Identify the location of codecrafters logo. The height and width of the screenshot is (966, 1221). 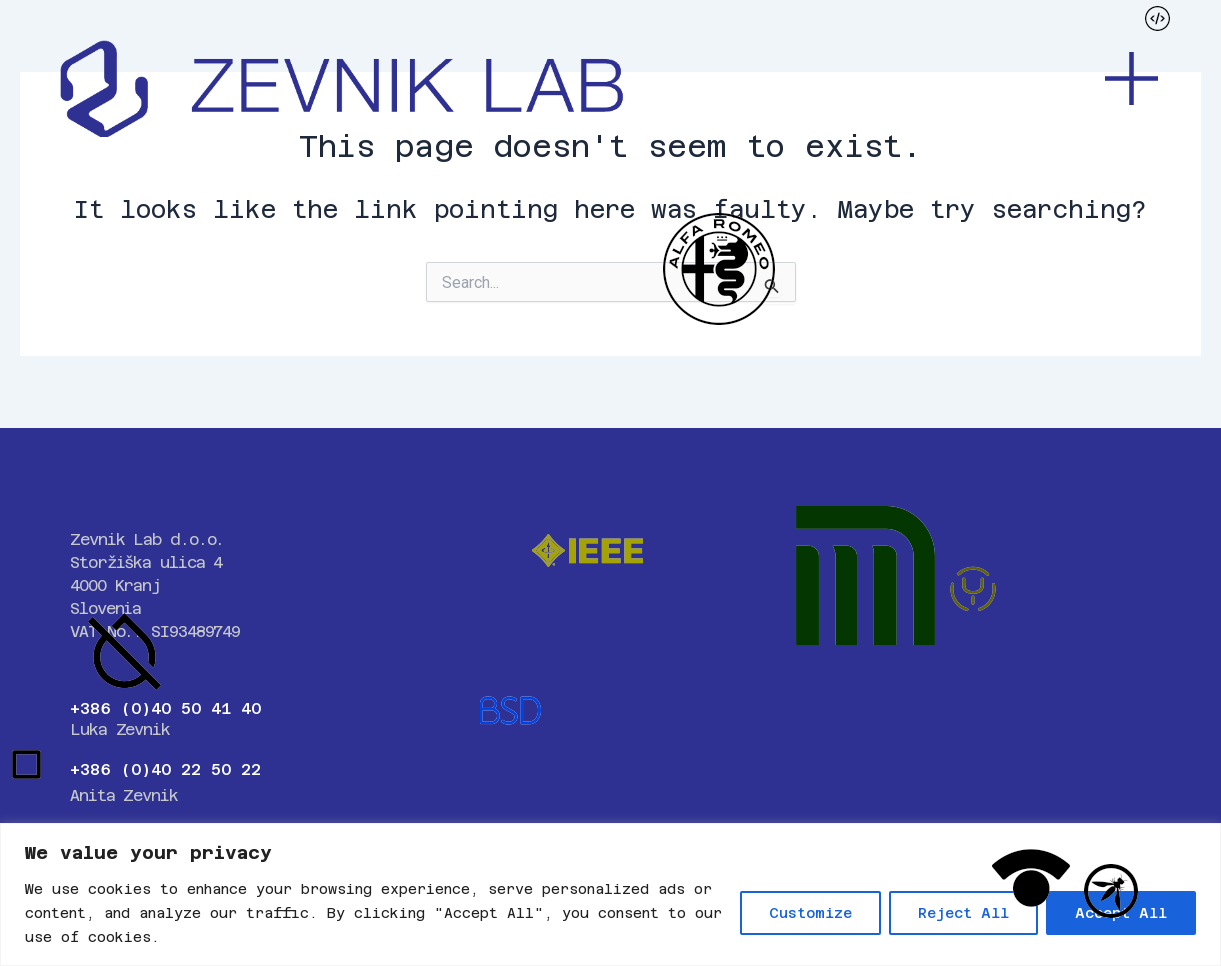
(1157, 18).